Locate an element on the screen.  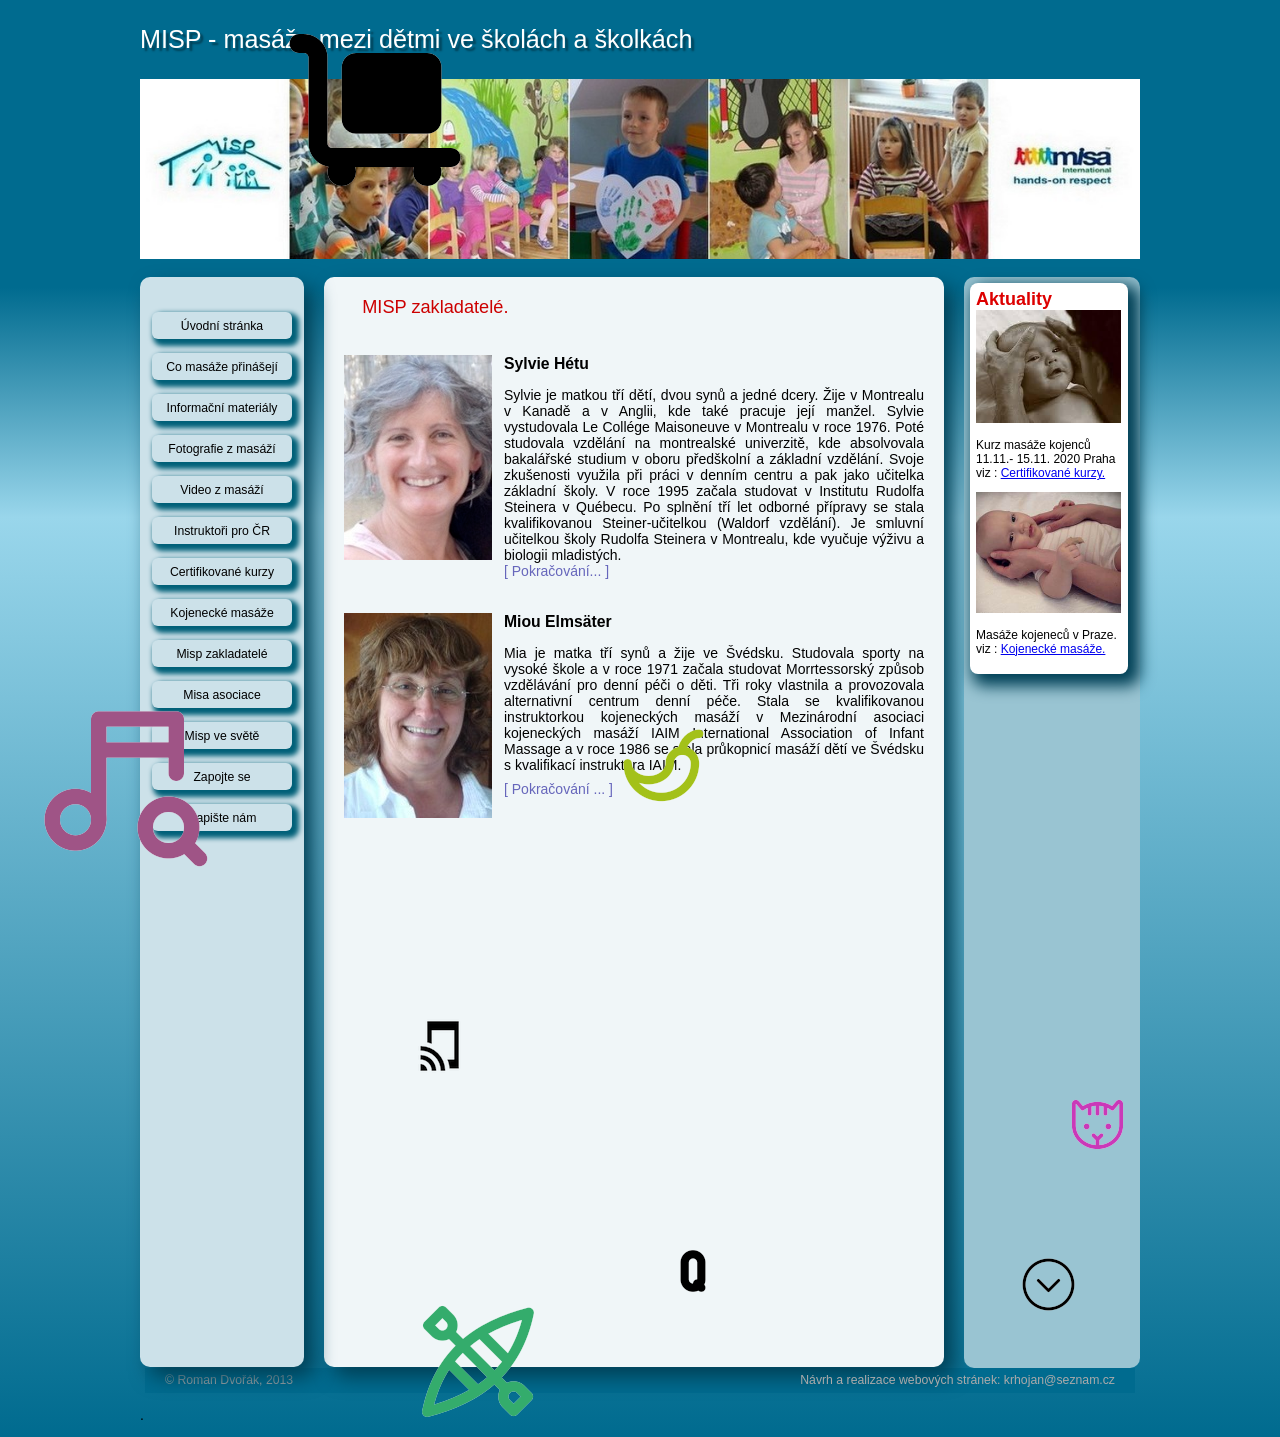
indicates a label or category starting with "q" is located at coordinates (693, 1271).